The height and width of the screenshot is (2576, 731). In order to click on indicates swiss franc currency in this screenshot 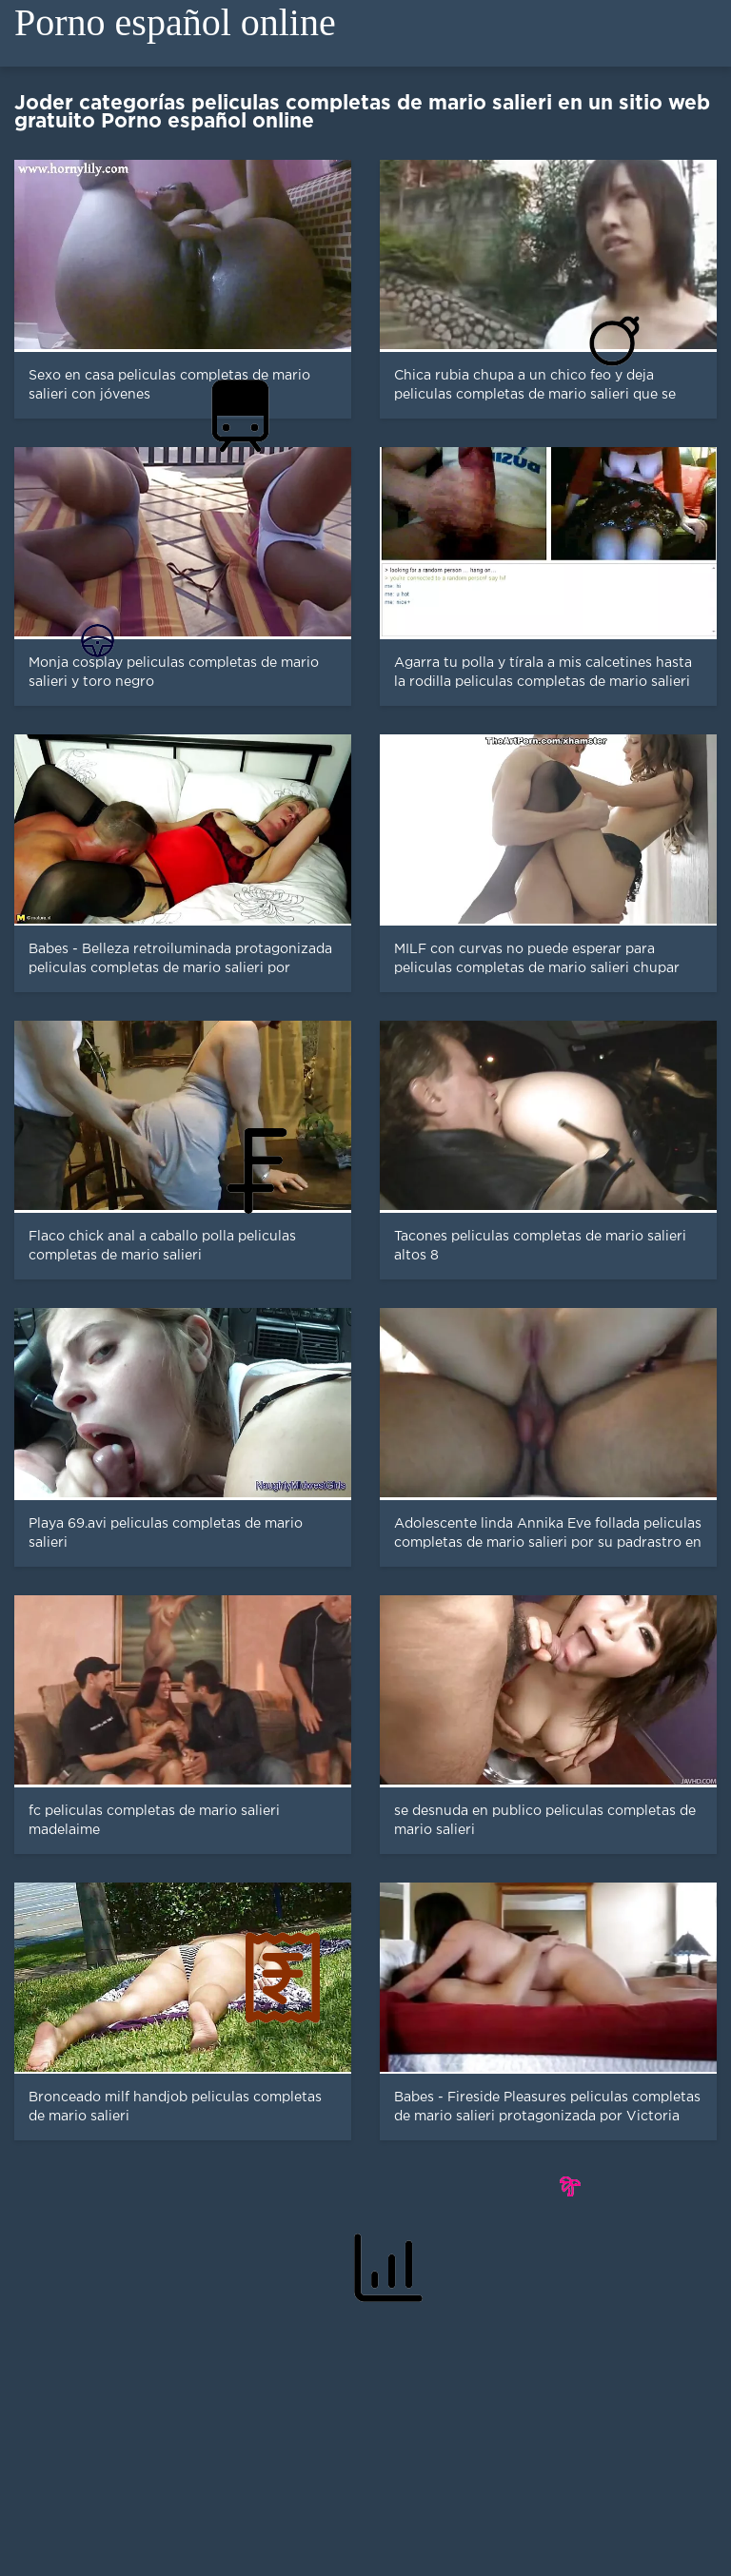, I will do `click(257, 1171)`.